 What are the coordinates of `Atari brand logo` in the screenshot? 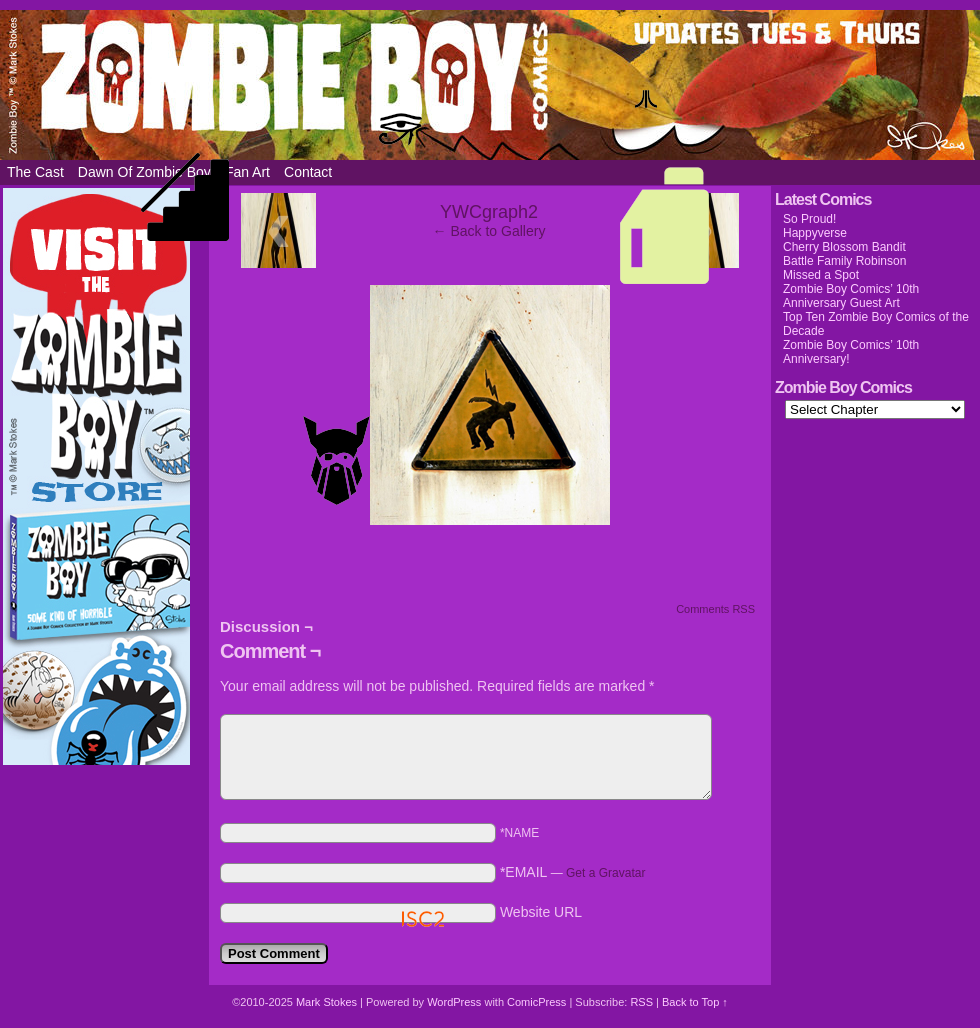 It's located at (646, 99).